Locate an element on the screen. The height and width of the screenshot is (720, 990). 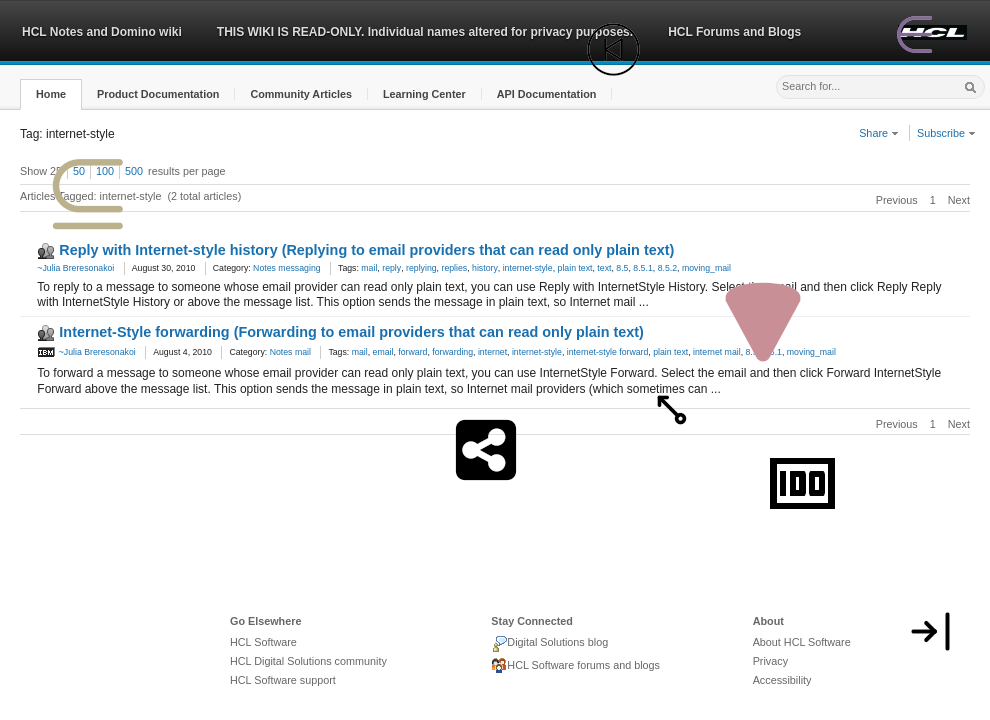
indicates a subset relationship in mathematical notation is located at coordinates (89, 192).